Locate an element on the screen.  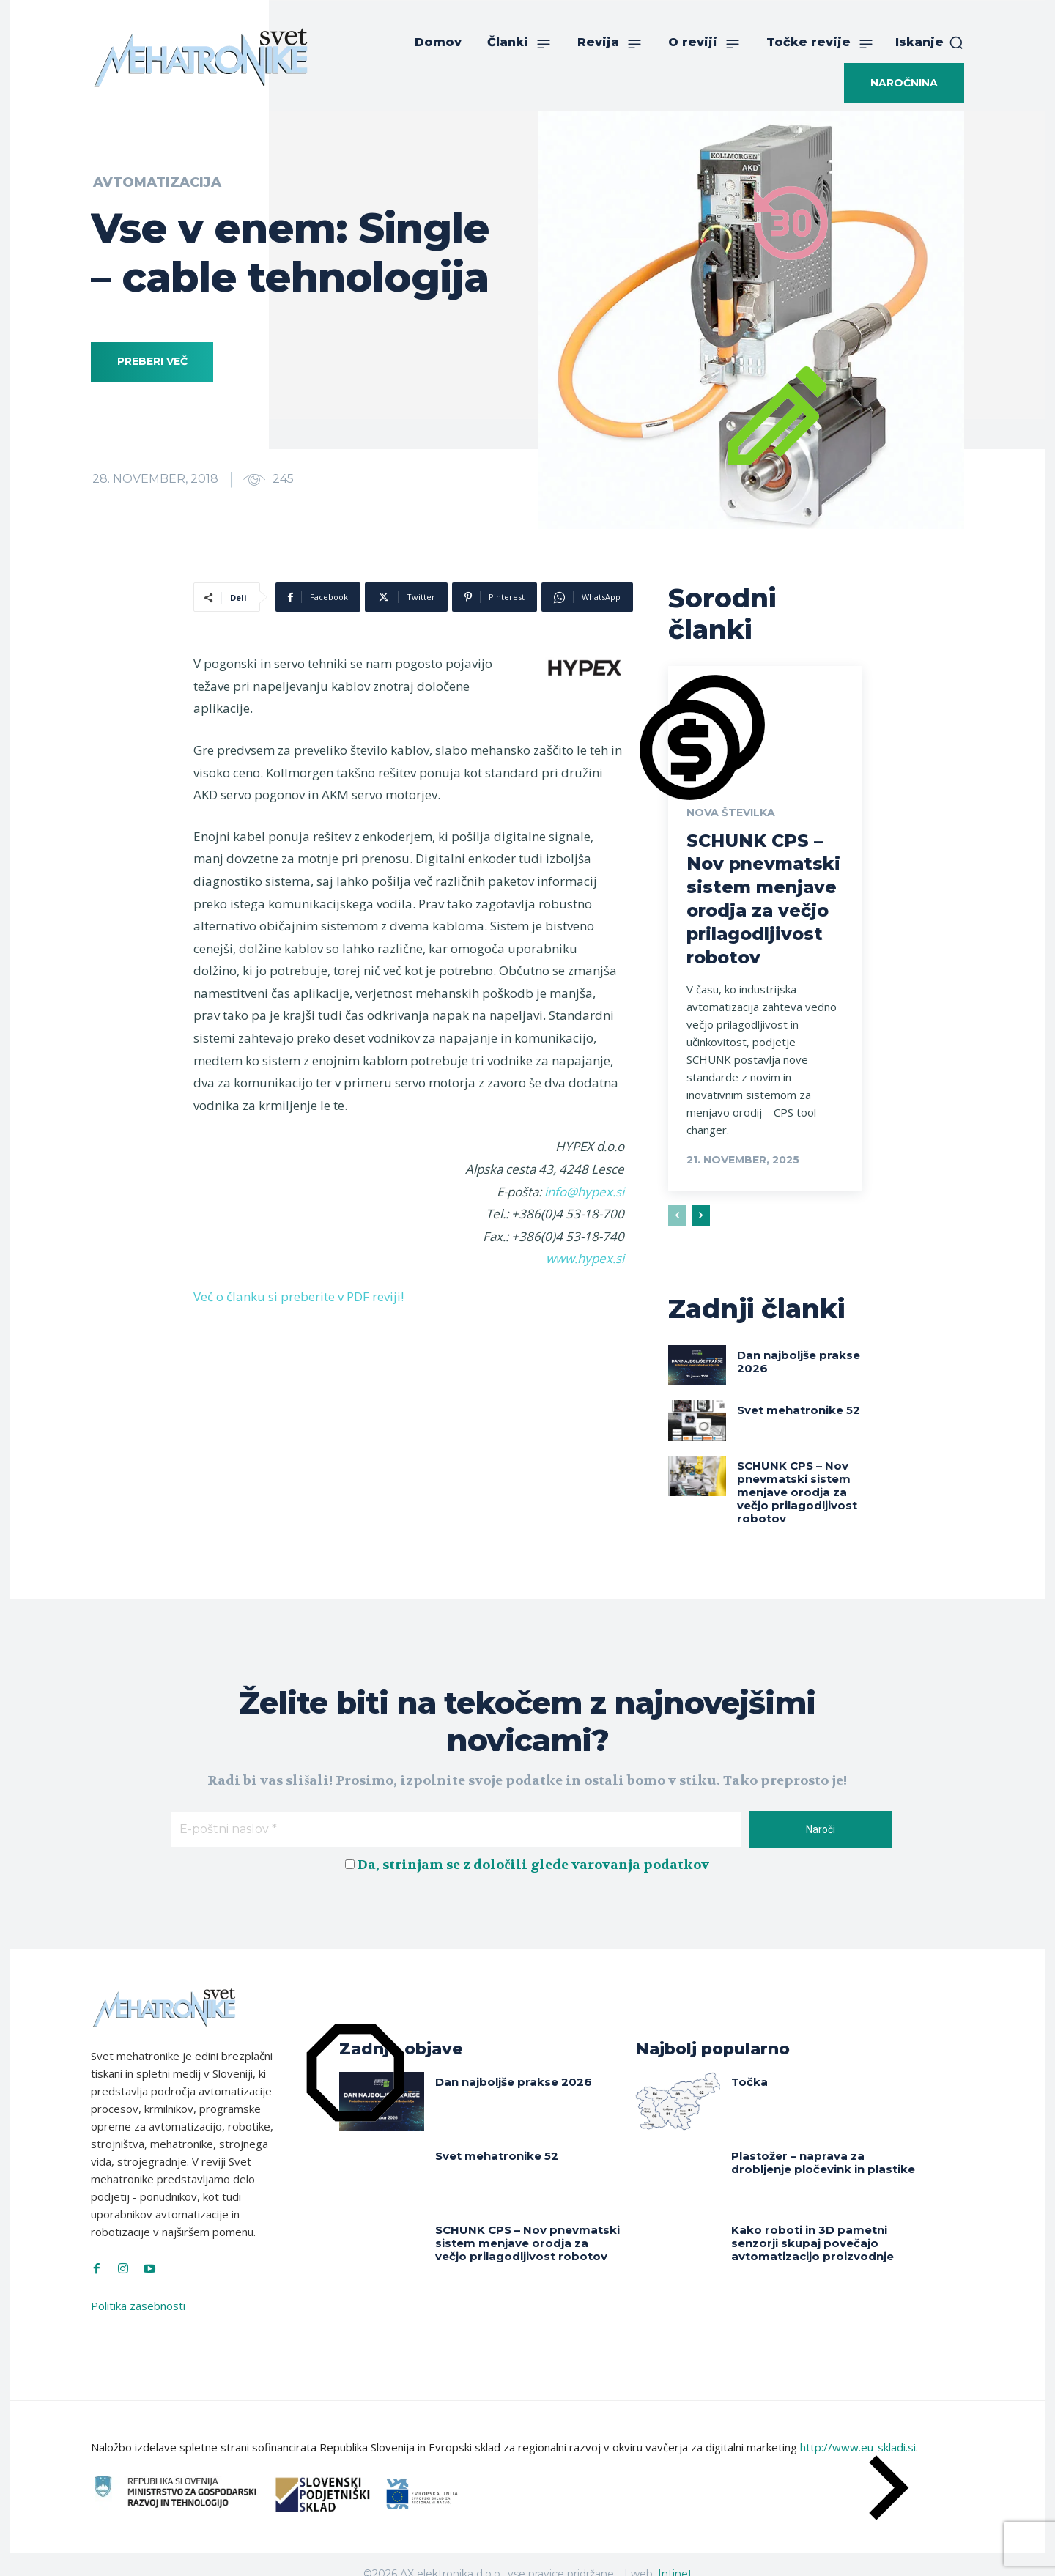
view your coin balance or currency is located at coordinates (702, 737).